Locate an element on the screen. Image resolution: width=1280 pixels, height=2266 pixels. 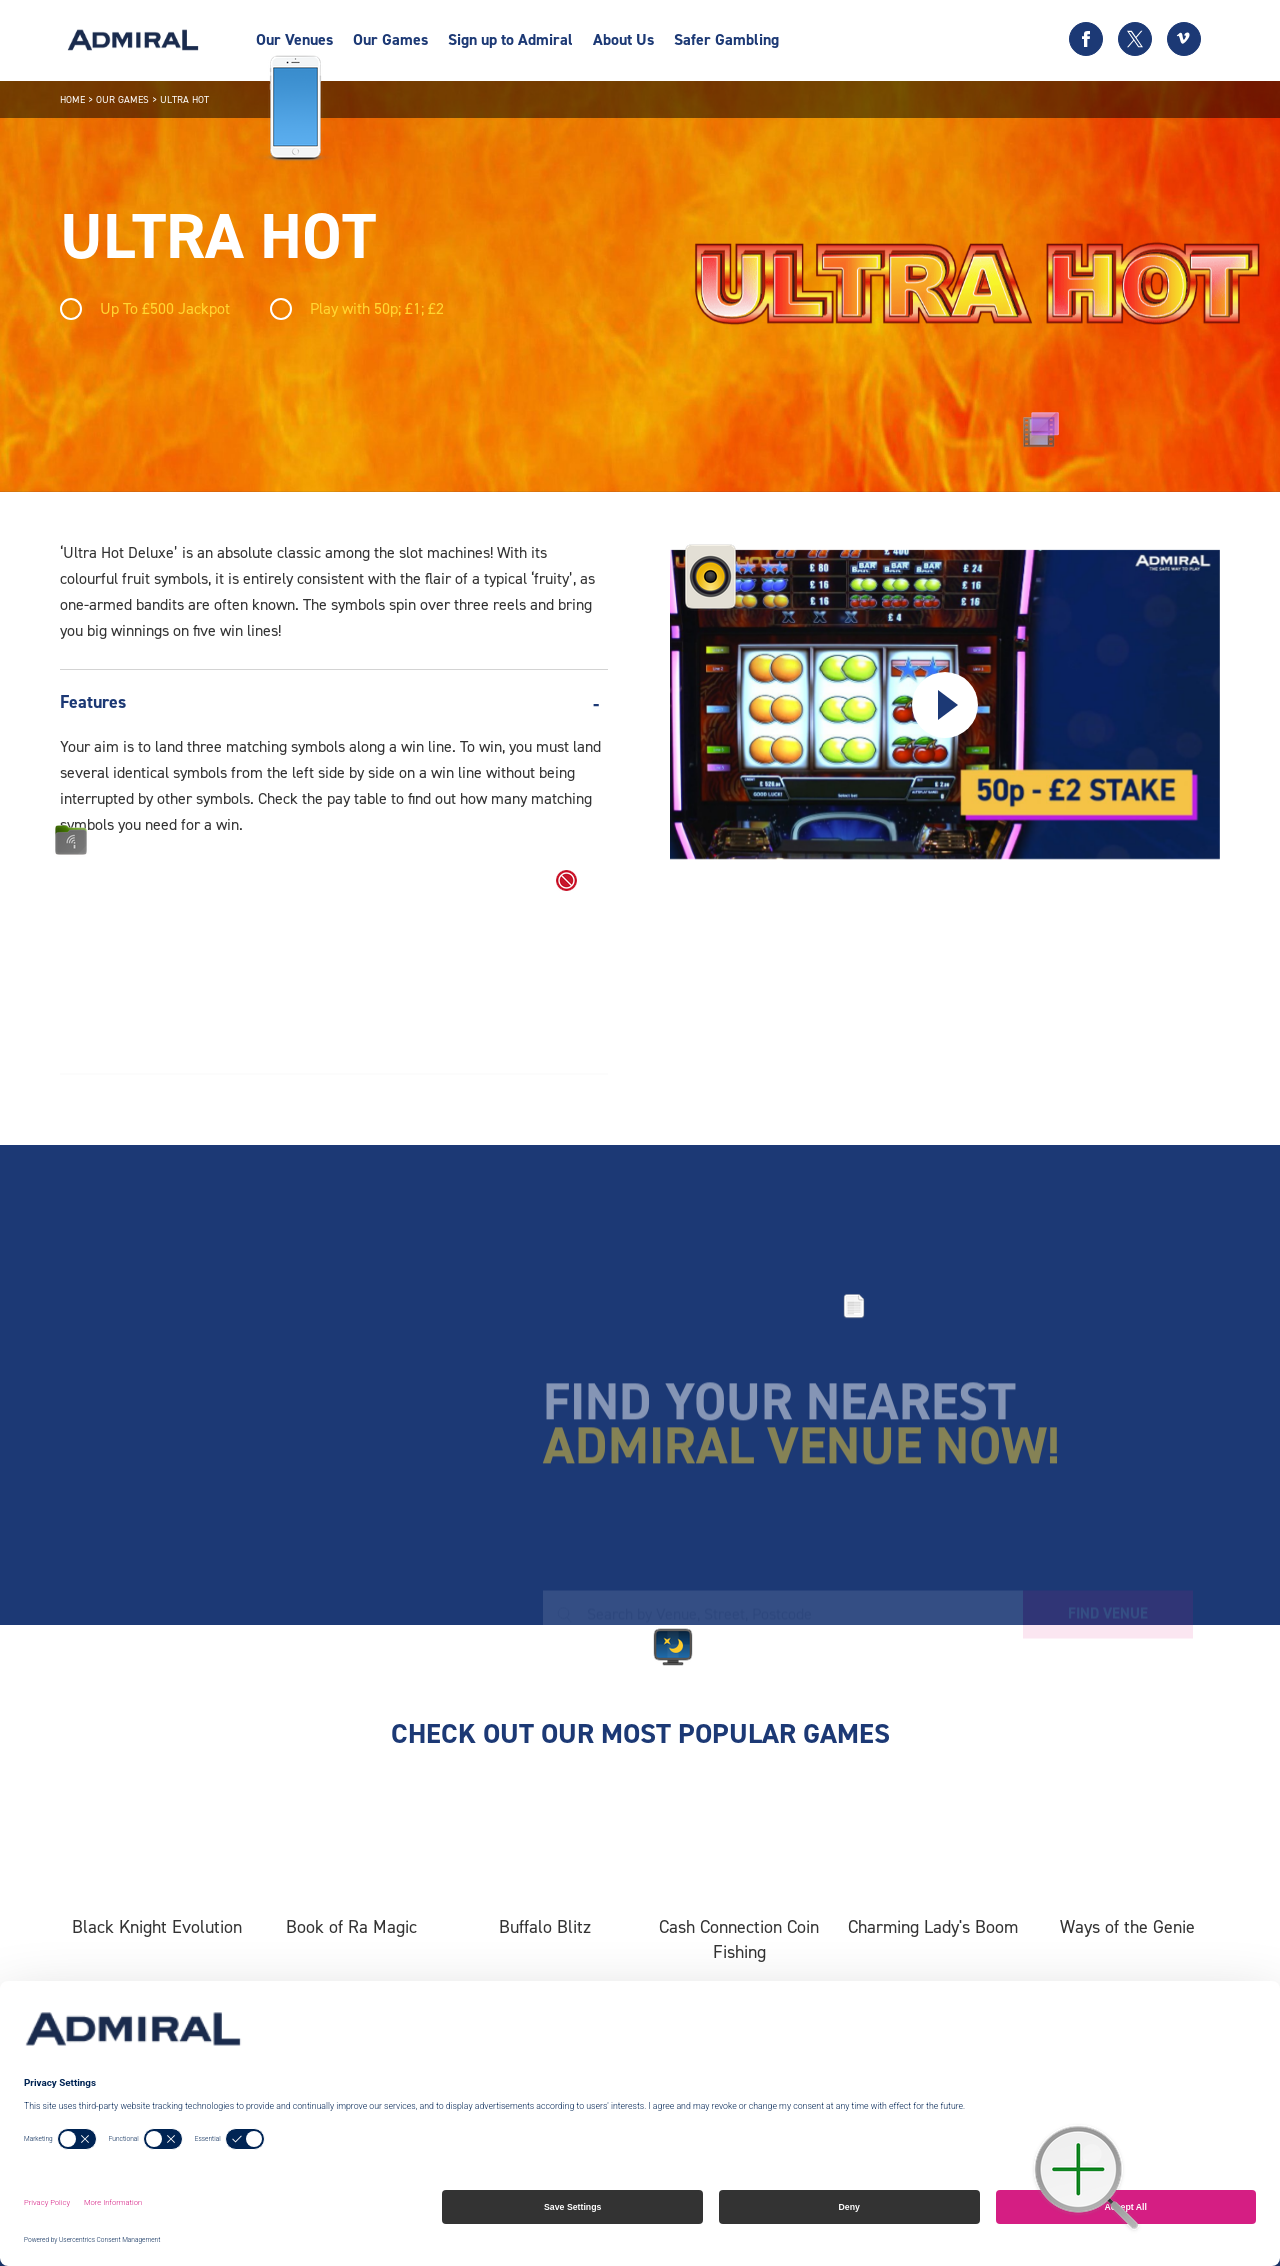
open sound or audio settings panel is located at coordinates (710, 576).